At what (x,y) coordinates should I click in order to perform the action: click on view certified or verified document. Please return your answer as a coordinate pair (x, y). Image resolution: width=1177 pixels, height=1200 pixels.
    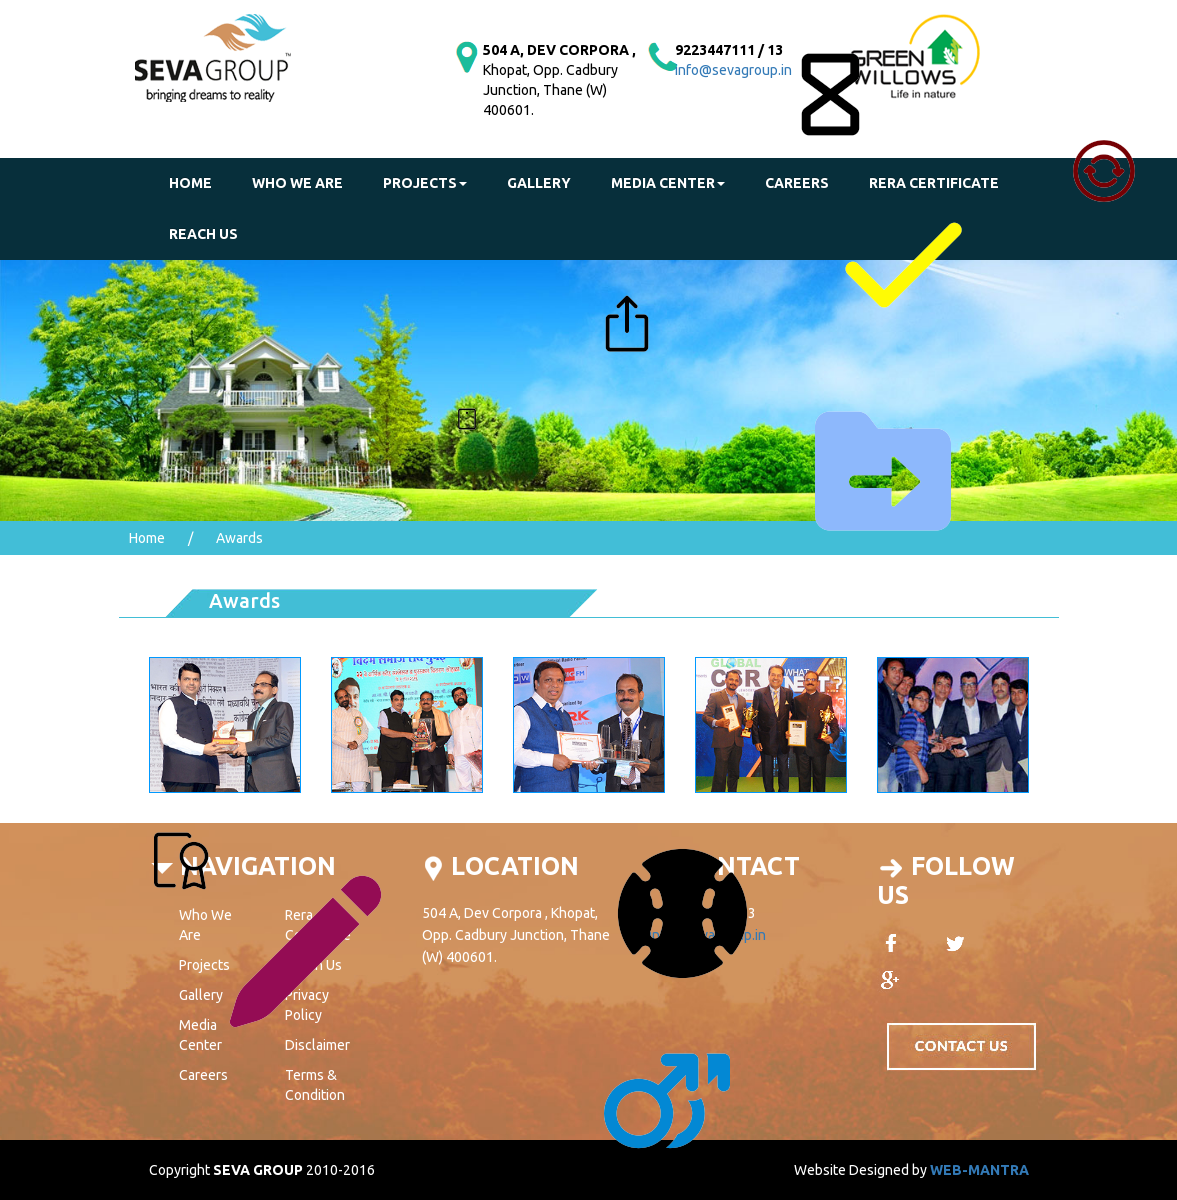
    Looking at the image, I should click on (179, 860).